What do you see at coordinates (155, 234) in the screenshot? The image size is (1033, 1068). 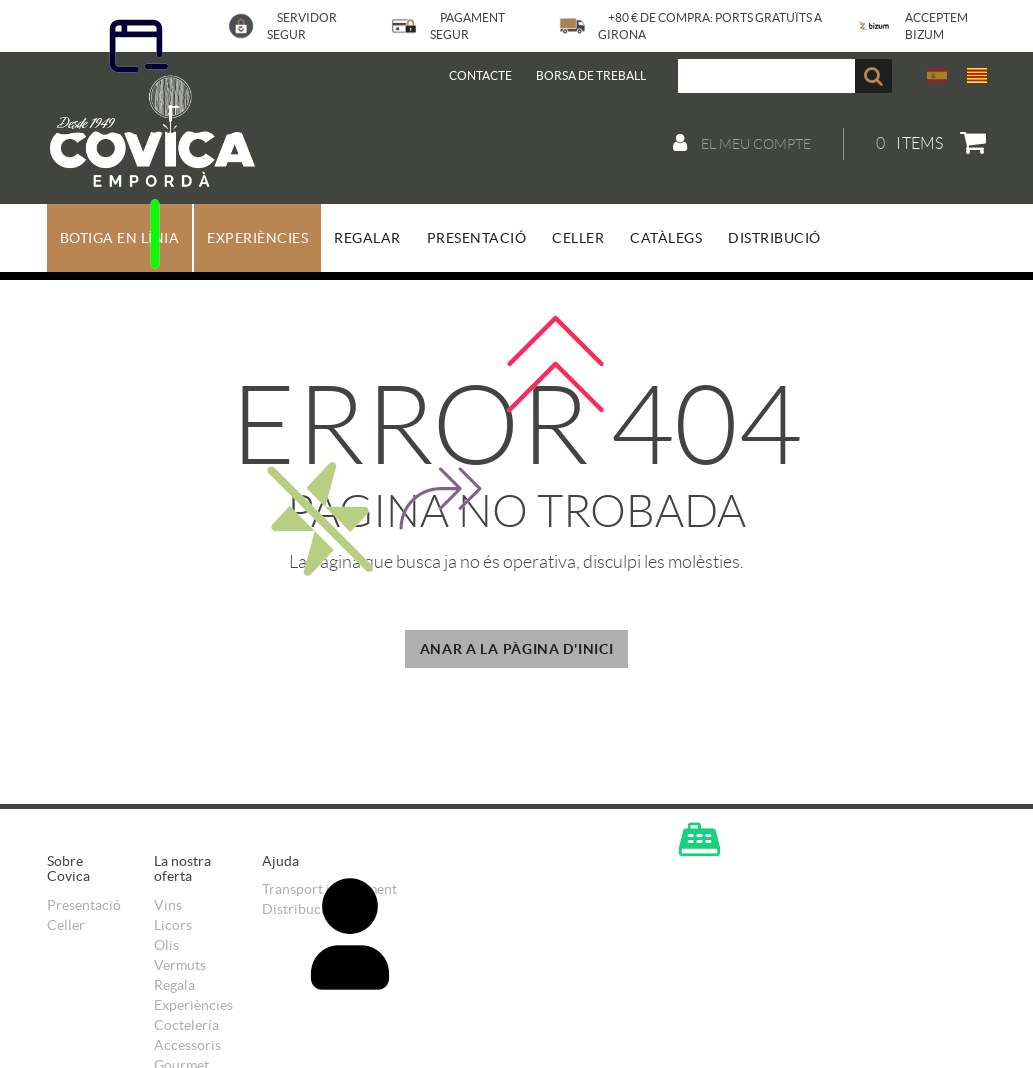 I see `vertical divider or separator between UI elements` at bounding box center [155, 234].